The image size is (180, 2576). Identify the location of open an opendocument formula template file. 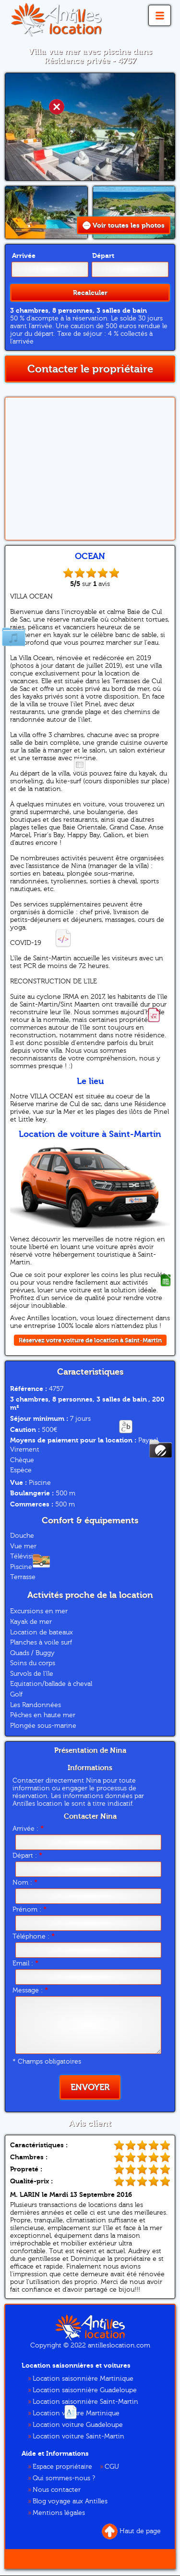
(154, 1015).